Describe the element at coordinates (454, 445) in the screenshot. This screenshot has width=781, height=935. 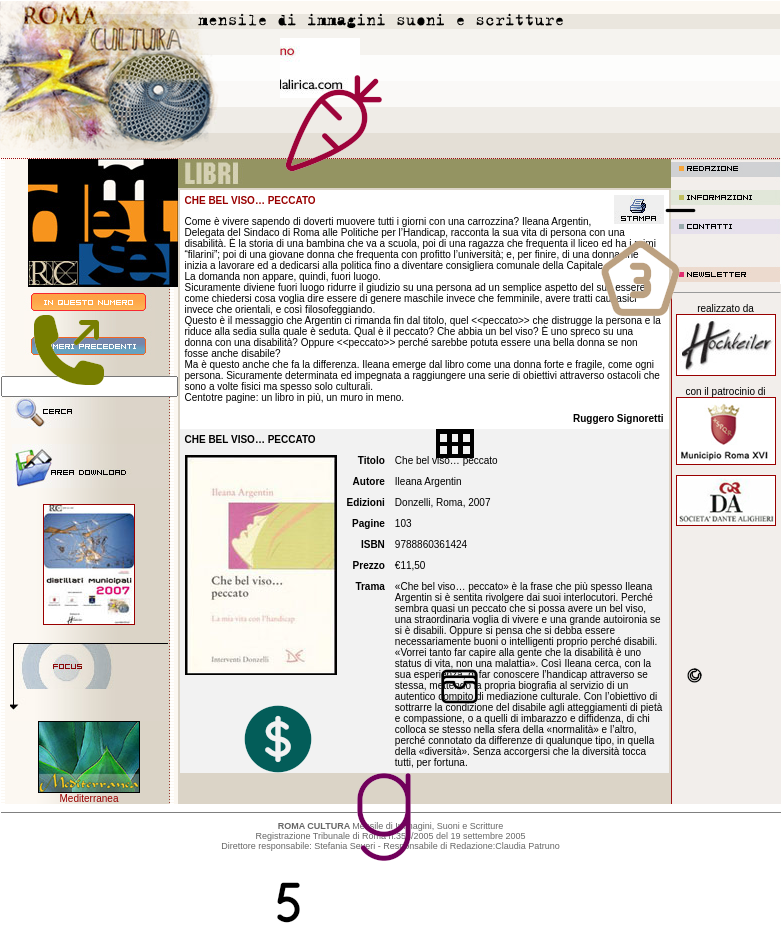
I see `switch to grid view` at that location.